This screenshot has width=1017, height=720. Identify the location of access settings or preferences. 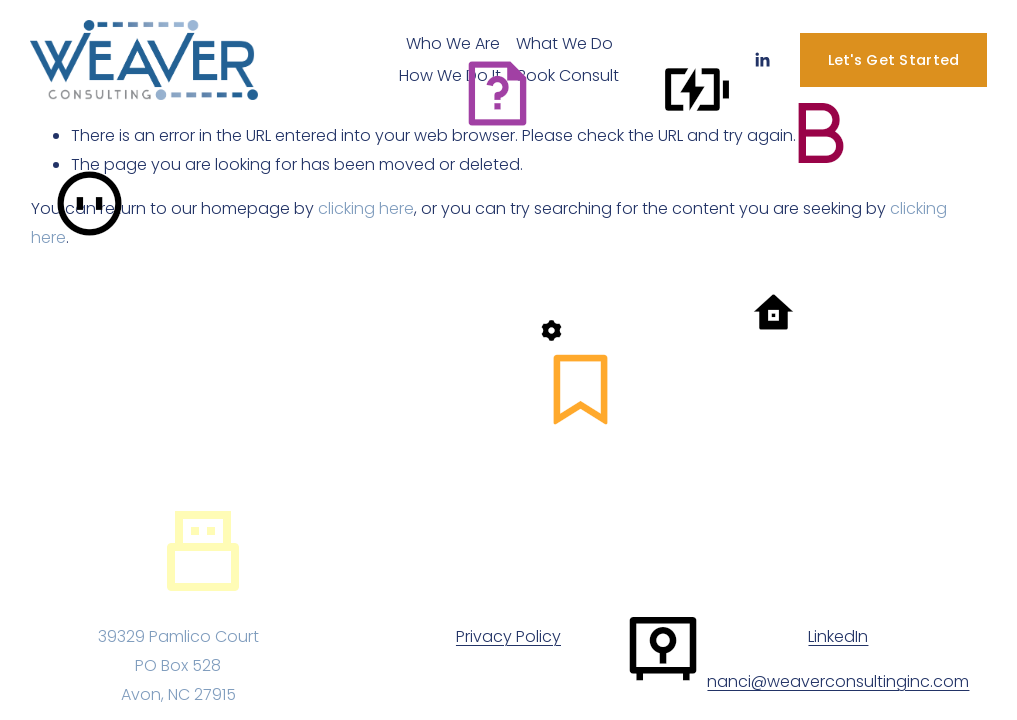
(551, 330).